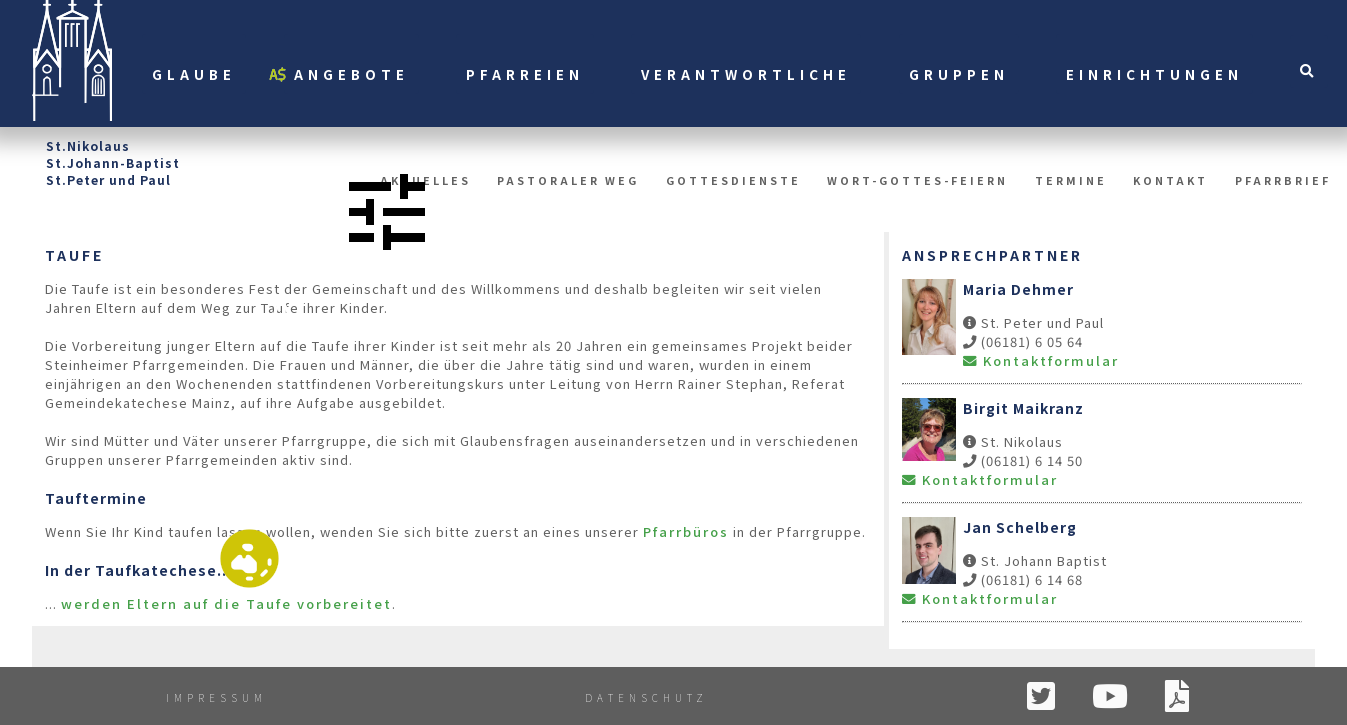  I want to click on navigate downward or scroll down, so click(281, 311).